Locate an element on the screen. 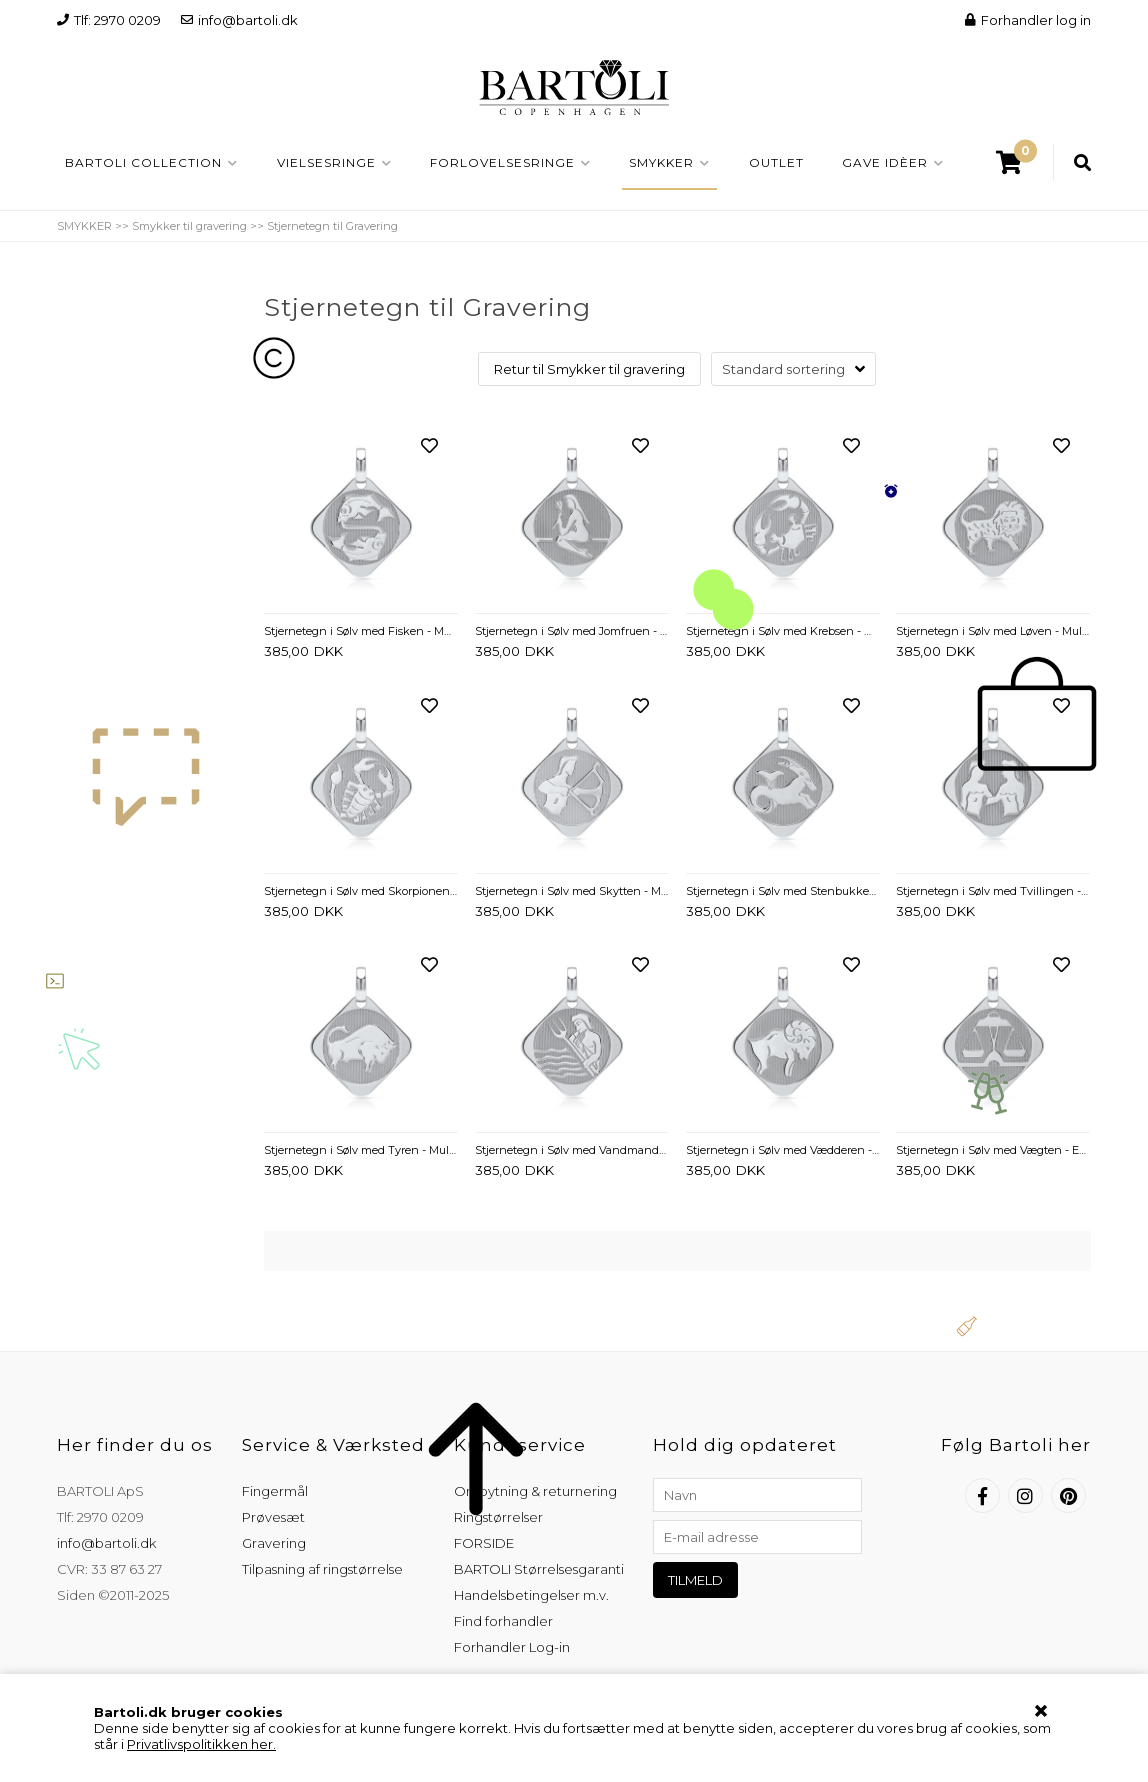 The image size is (1148, 1782). click or tap to interact is located at coordinates (81, 1051).